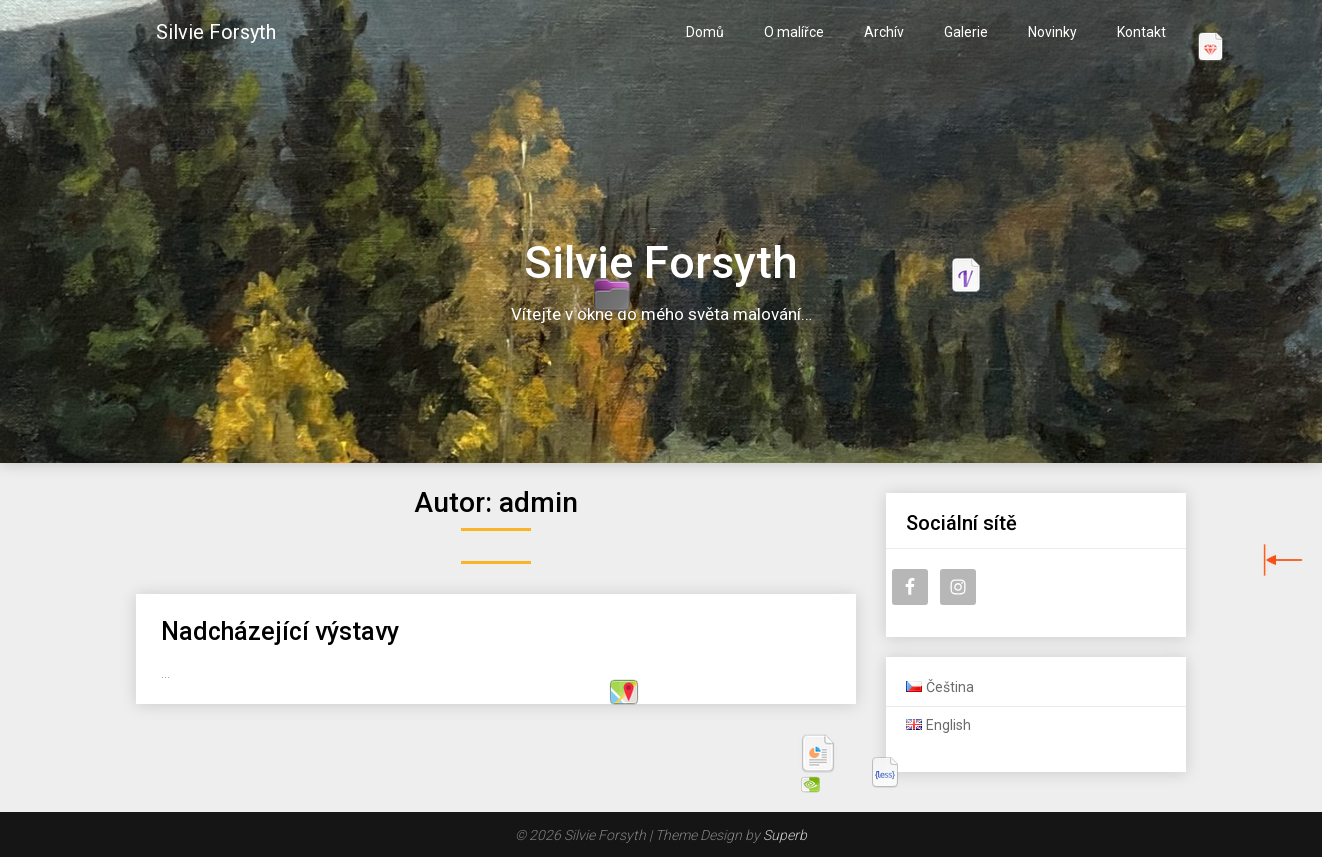 The height and width of the screenshot is (857, 1322). I want to click on open folder containing files, so click(612, 294).